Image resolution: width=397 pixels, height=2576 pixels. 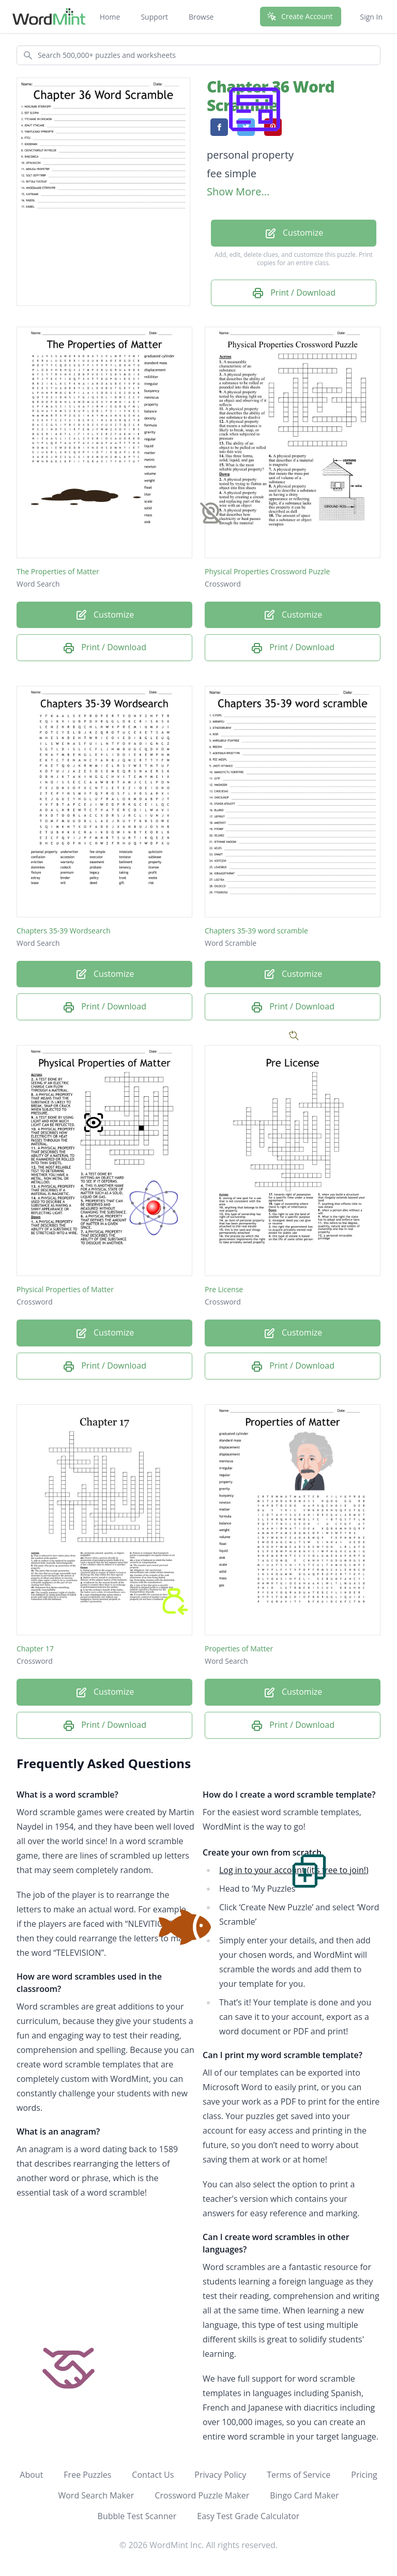 I want to click on indicates a partnership or collaboration, so click(x=68, y=2367).